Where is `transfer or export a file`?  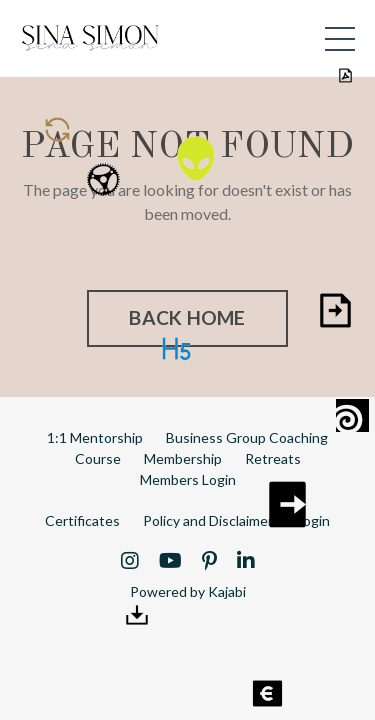 transfer or export a file is located at coordinates (335, 310).